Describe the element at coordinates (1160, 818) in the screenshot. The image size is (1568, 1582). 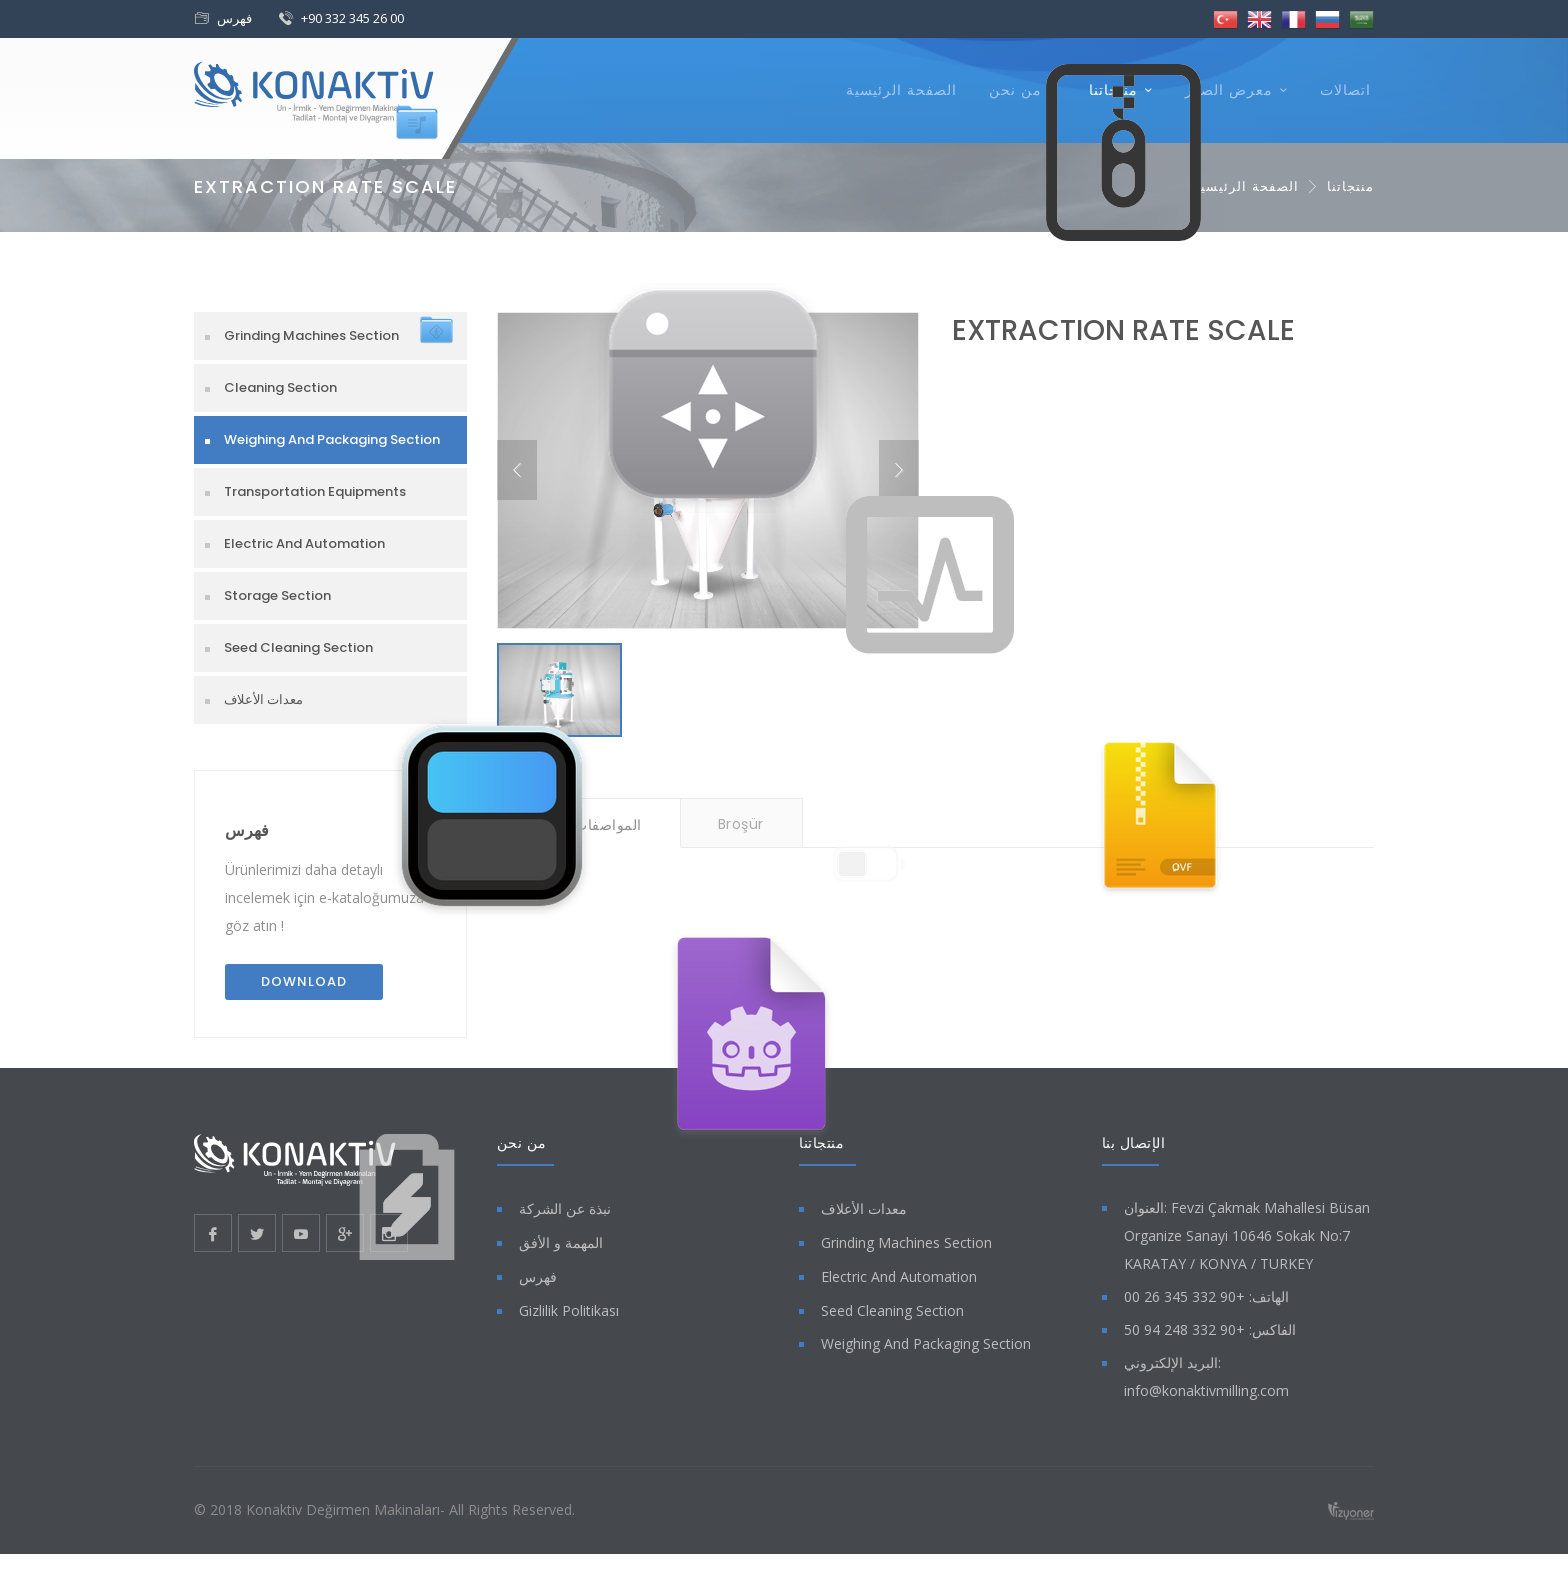
I see `open virtualization format file for virtual machine import/export` at that location.